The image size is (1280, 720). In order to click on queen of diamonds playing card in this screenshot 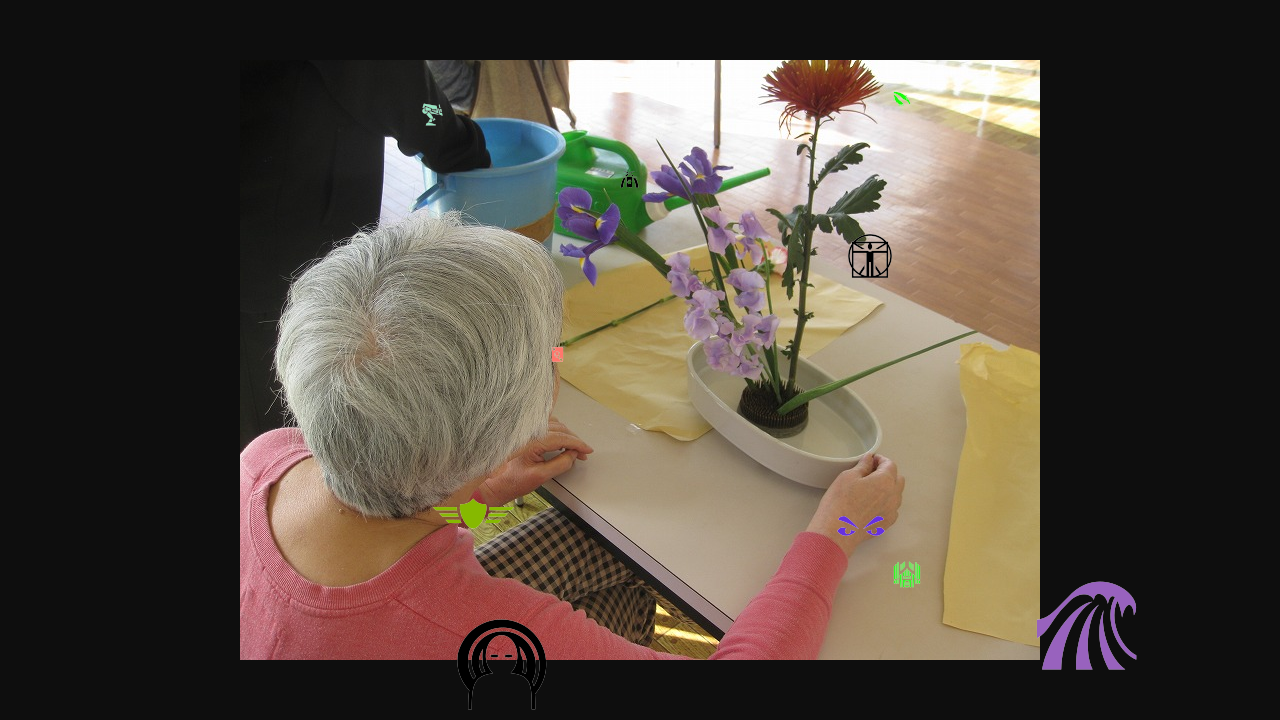, I will do `click(557, 354)`.